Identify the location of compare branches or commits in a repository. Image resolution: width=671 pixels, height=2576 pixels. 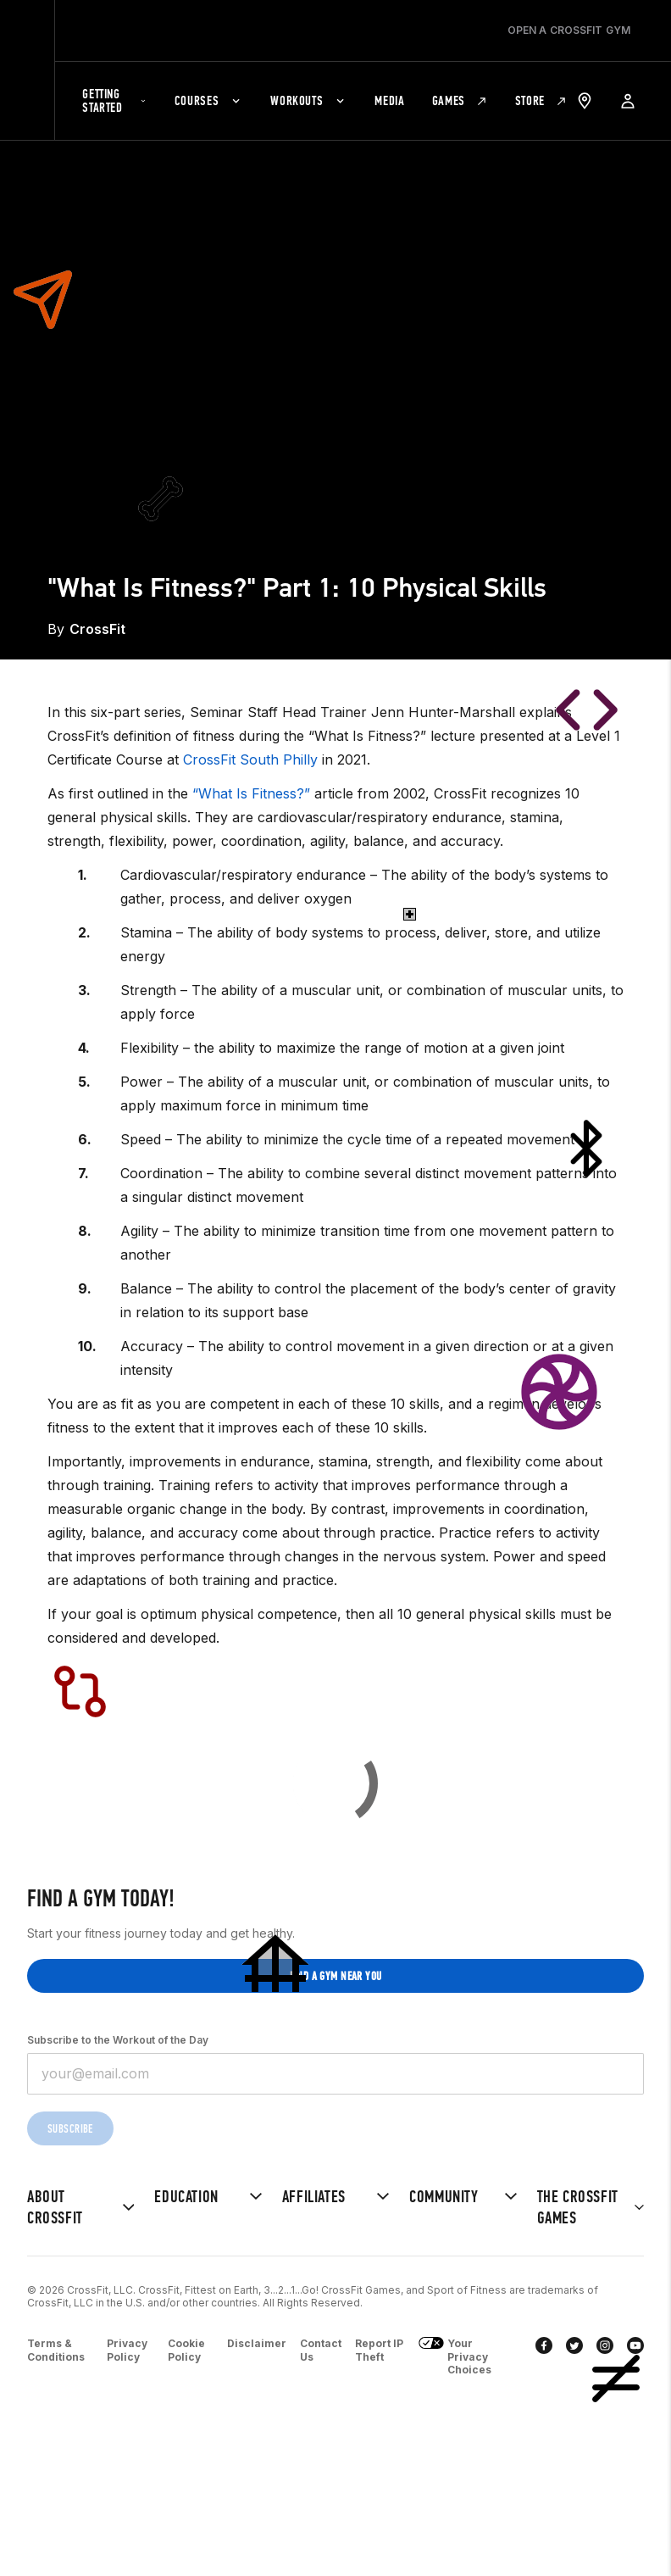
(80, 1691).